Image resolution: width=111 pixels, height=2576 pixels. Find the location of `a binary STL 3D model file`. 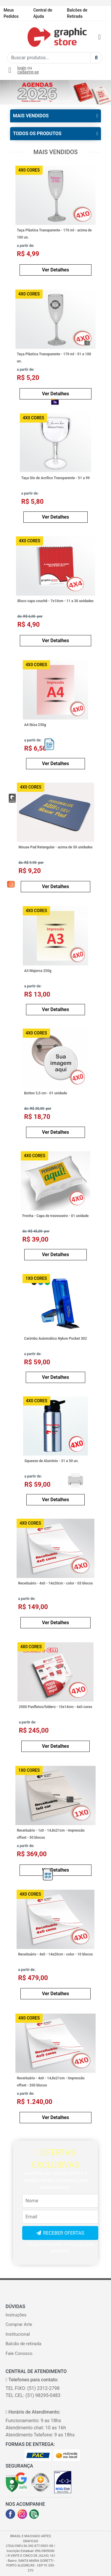

a binary STL 3D model file is located at coordinates (11, 884).